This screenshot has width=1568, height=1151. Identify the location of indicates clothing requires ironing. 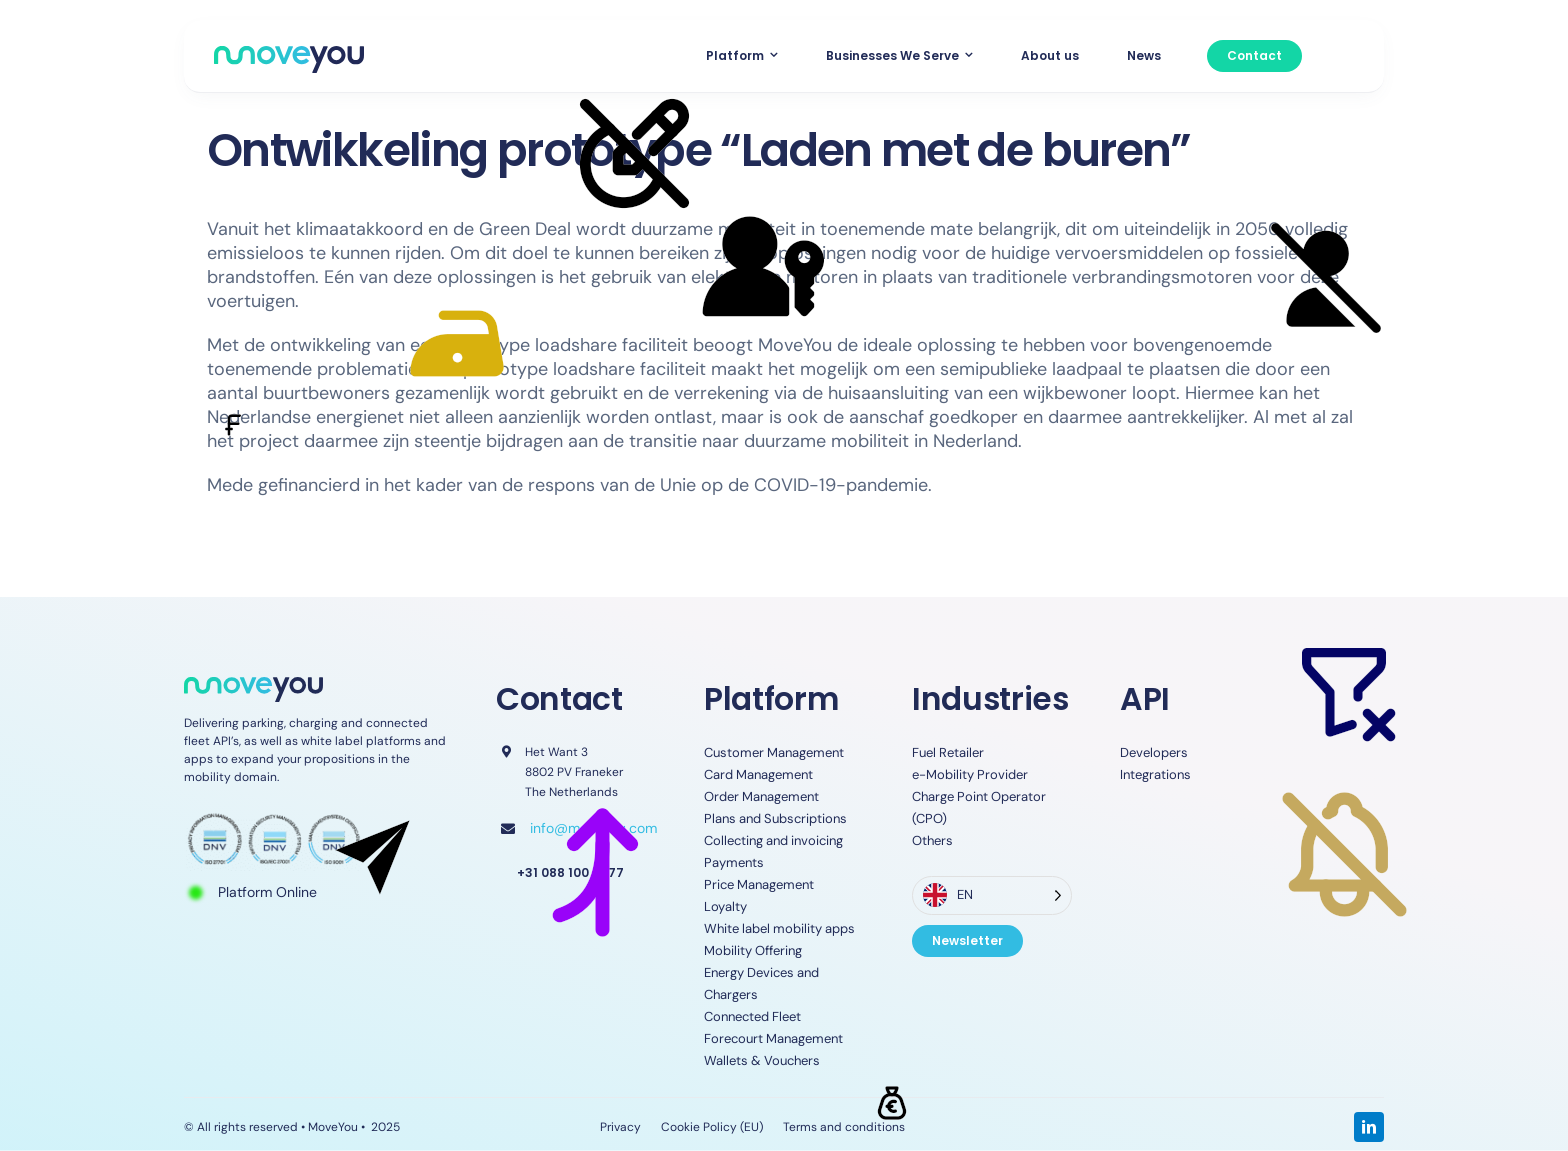
(457, 343).